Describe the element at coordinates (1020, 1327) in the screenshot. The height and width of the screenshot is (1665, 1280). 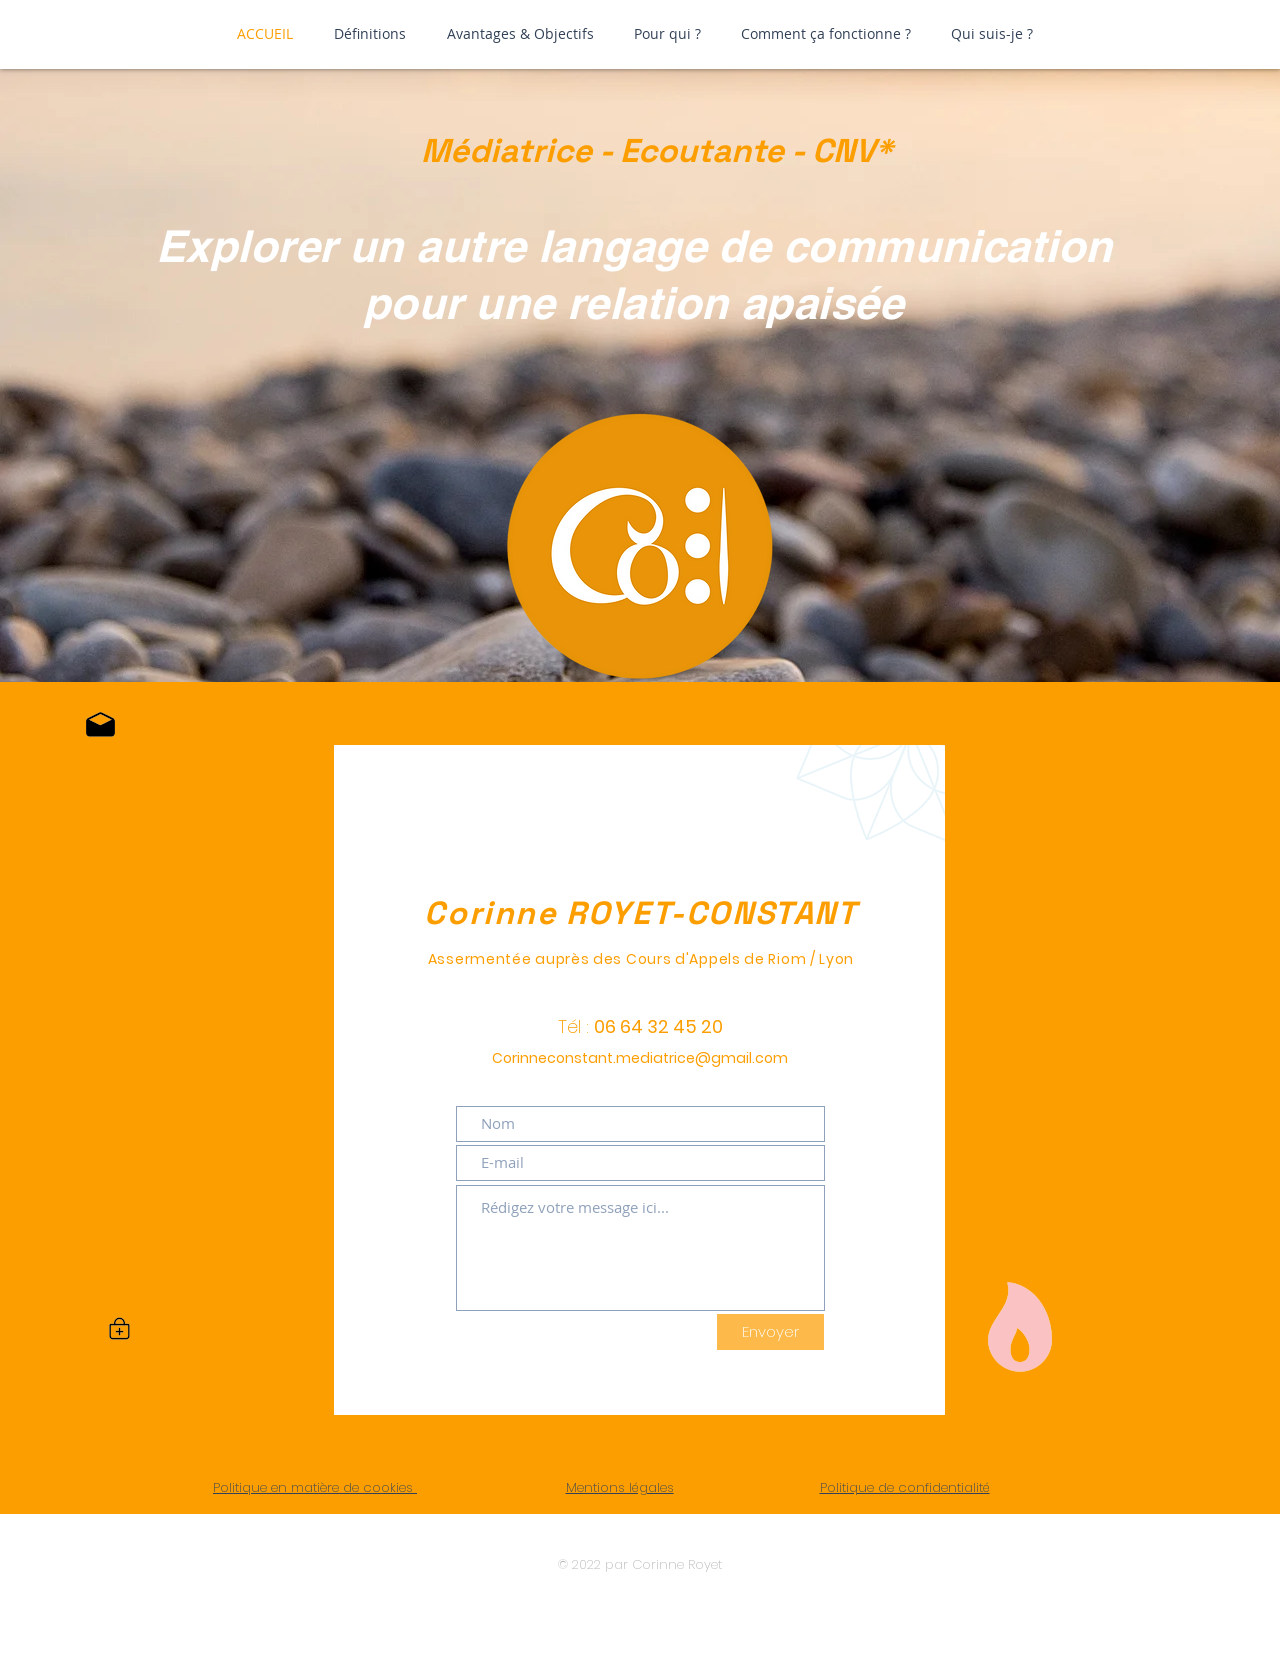
I see `indicates trending or hot content` at that location.